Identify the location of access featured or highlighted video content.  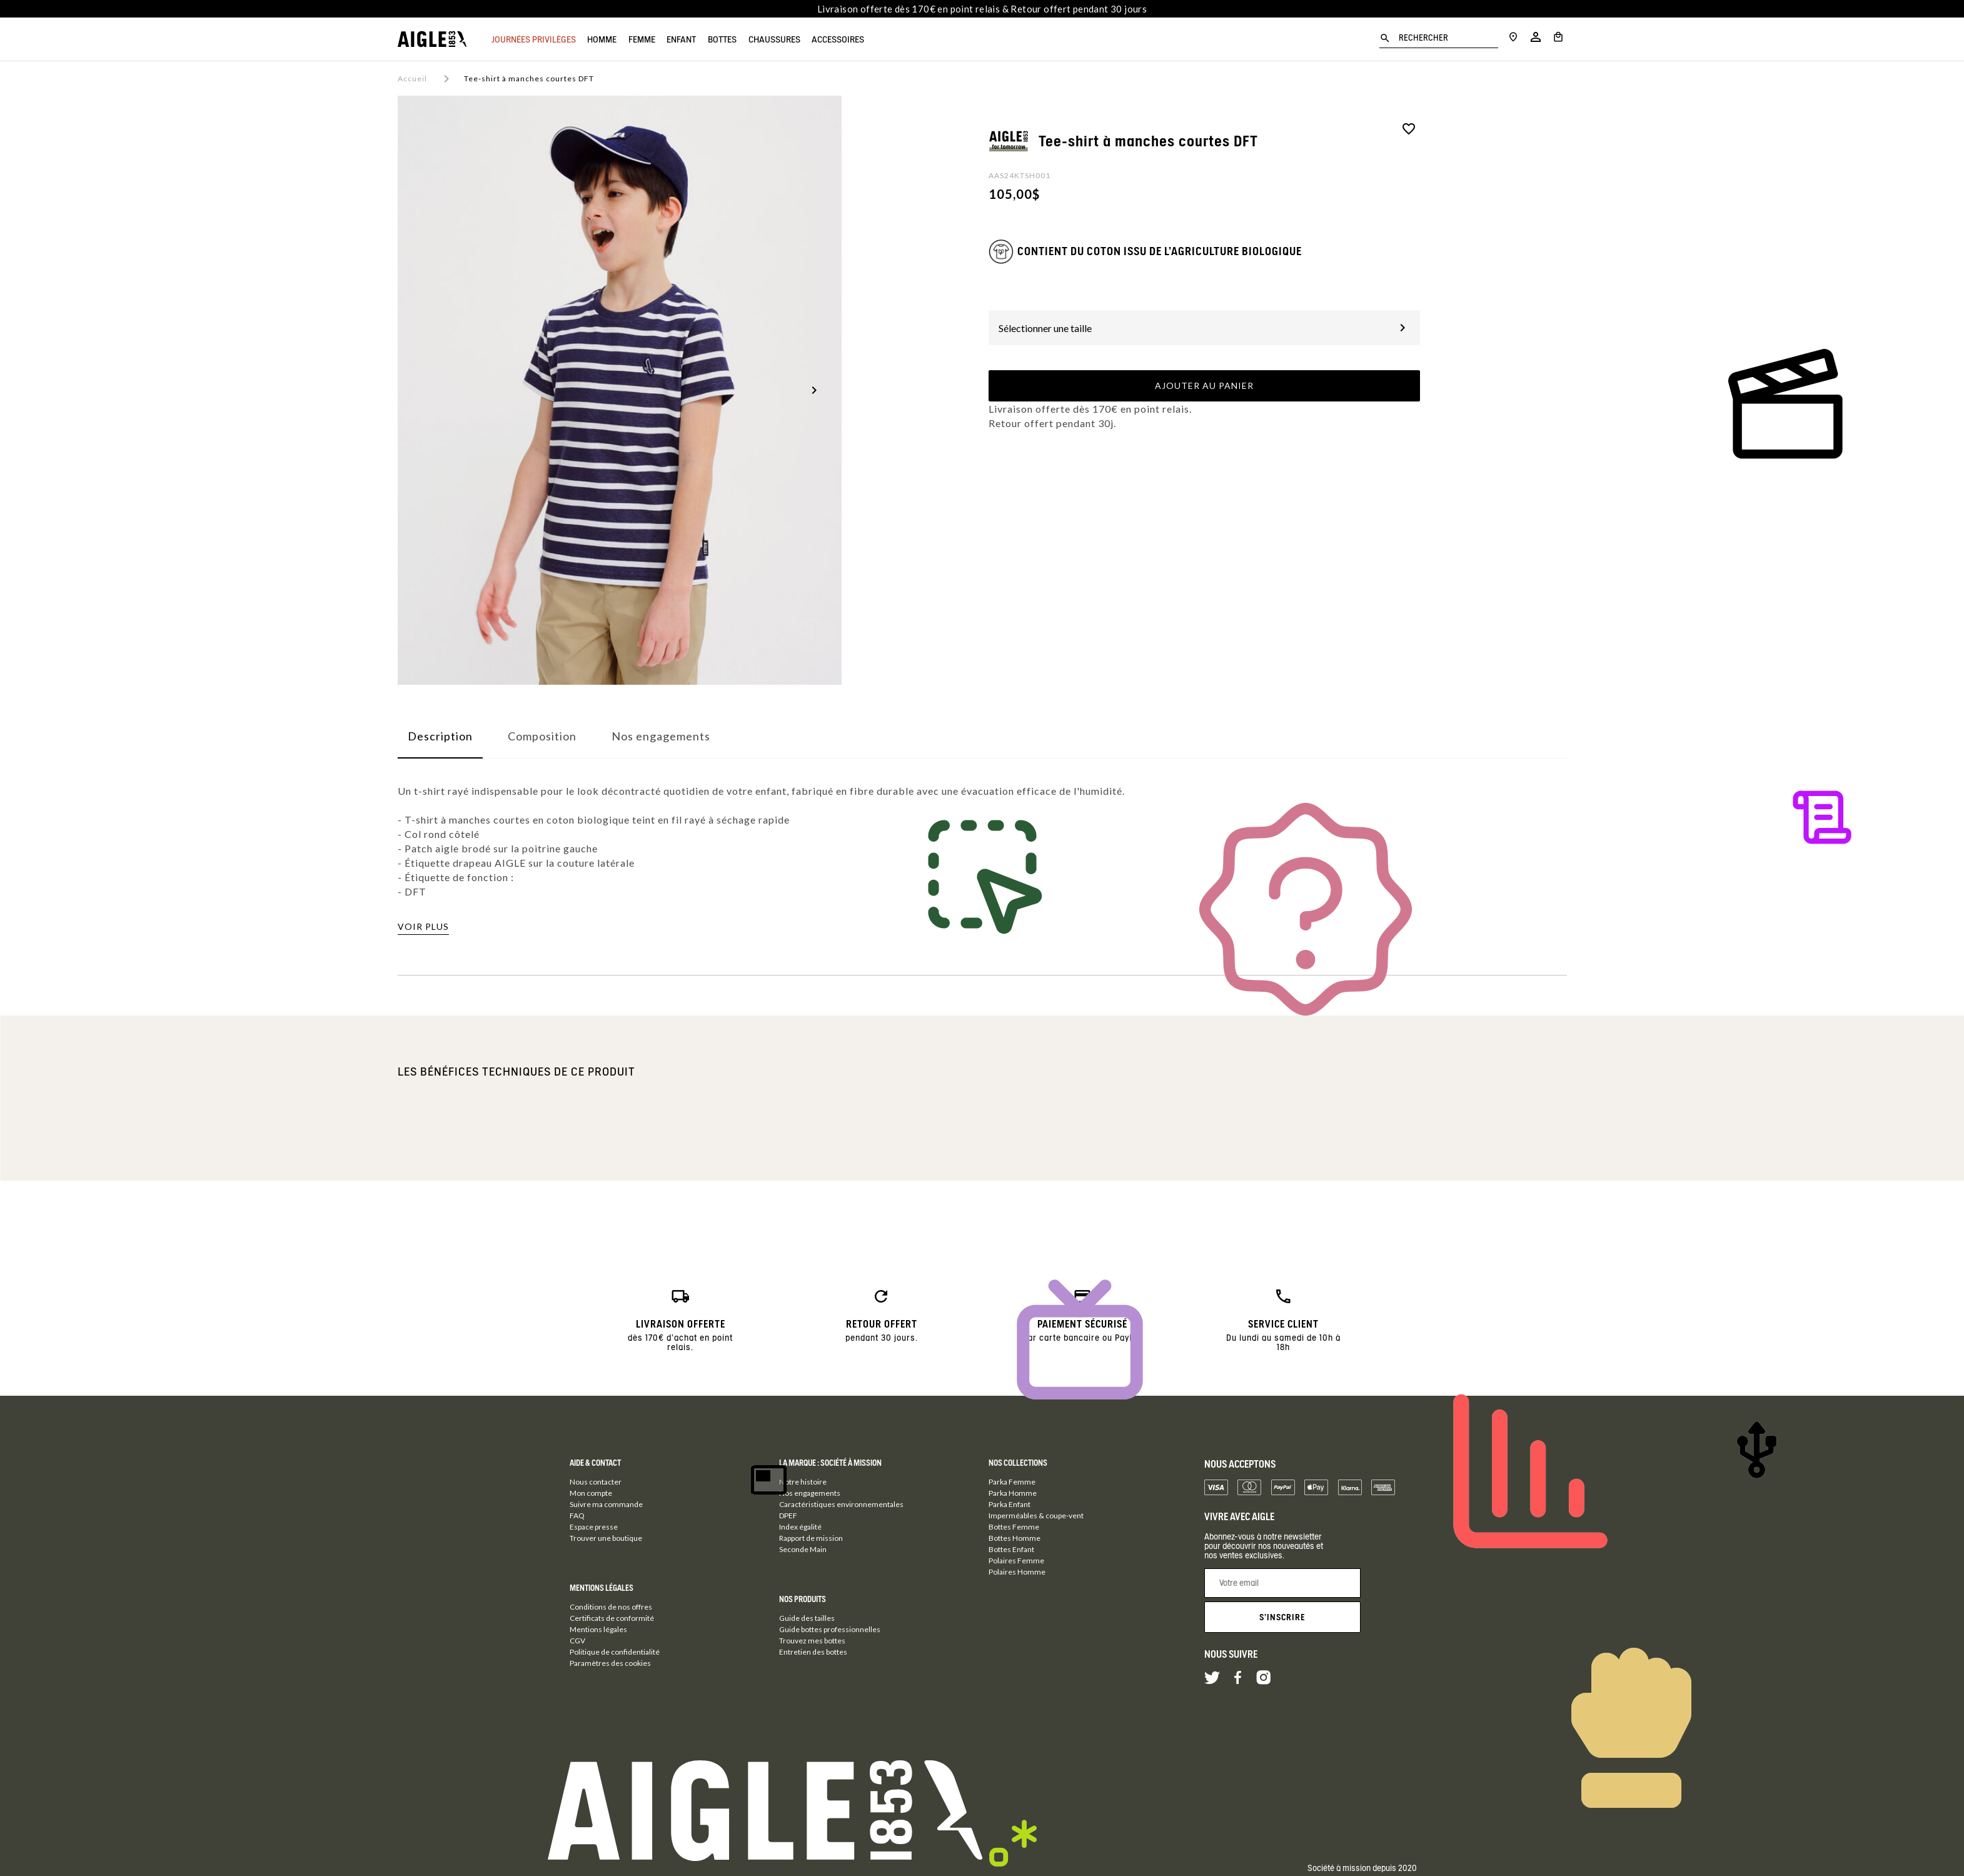
(768, 1480).